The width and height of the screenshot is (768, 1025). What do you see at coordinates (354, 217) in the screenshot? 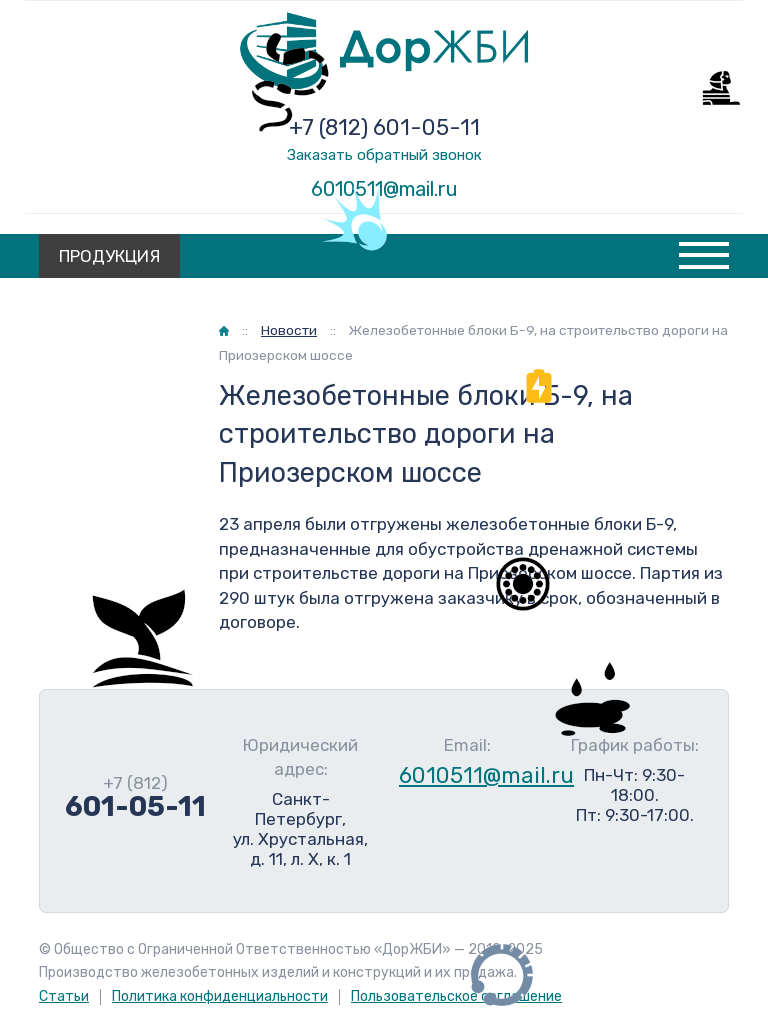
I see `hypersonic melon power-up or special ability` at bounding box center [354, 217].